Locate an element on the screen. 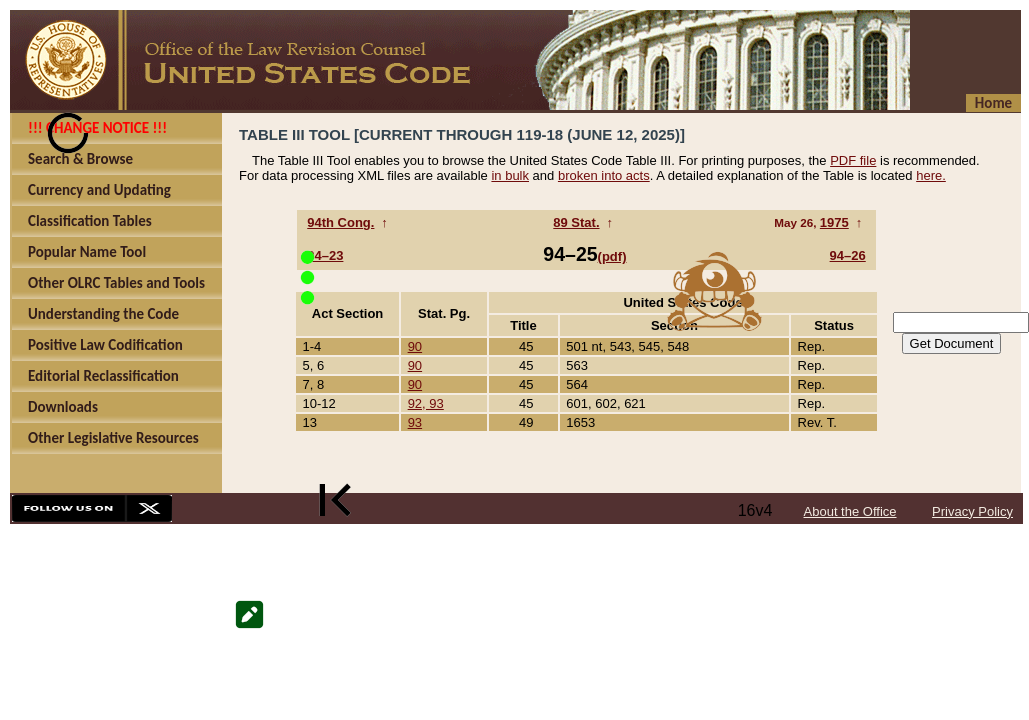 Image resolution: width=1029 pixels, height=720 pixels. skip to previous track is located at coordinates (333, 500).